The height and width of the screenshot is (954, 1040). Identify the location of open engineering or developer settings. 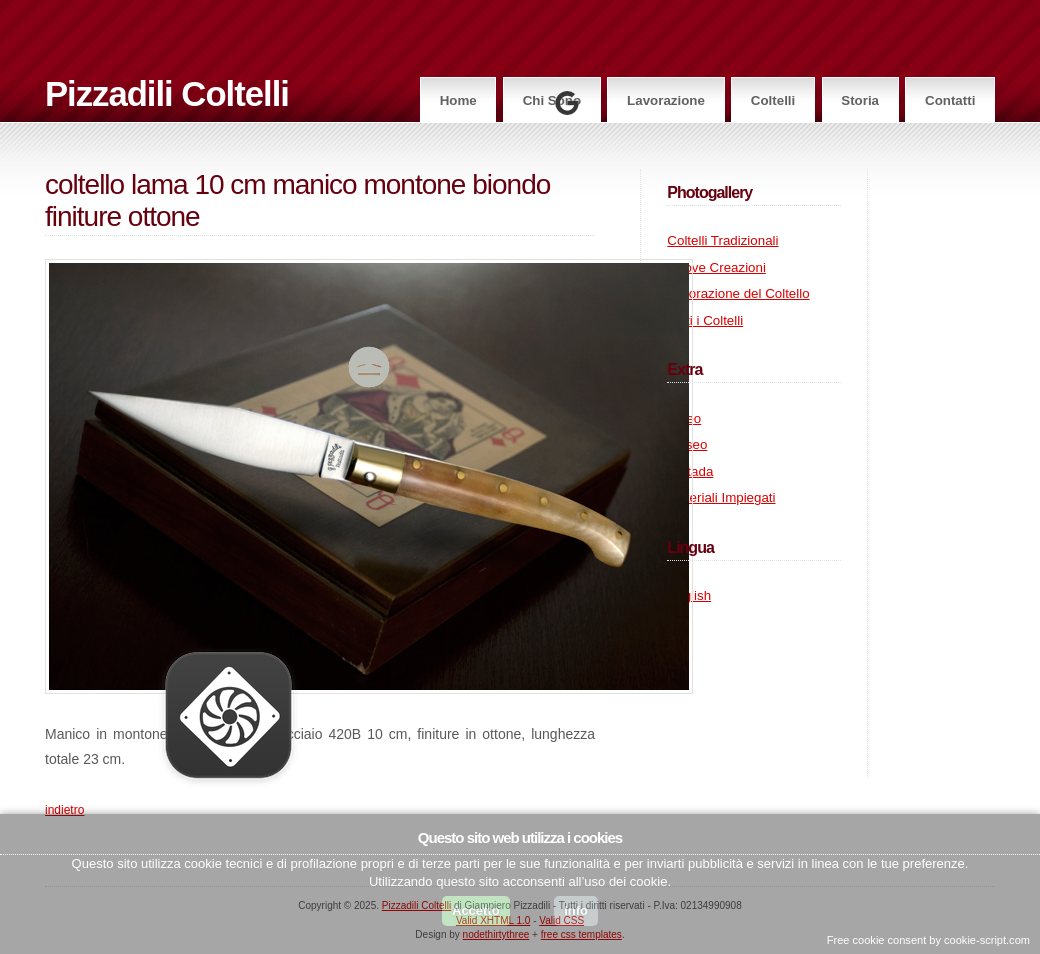
(228, 717).